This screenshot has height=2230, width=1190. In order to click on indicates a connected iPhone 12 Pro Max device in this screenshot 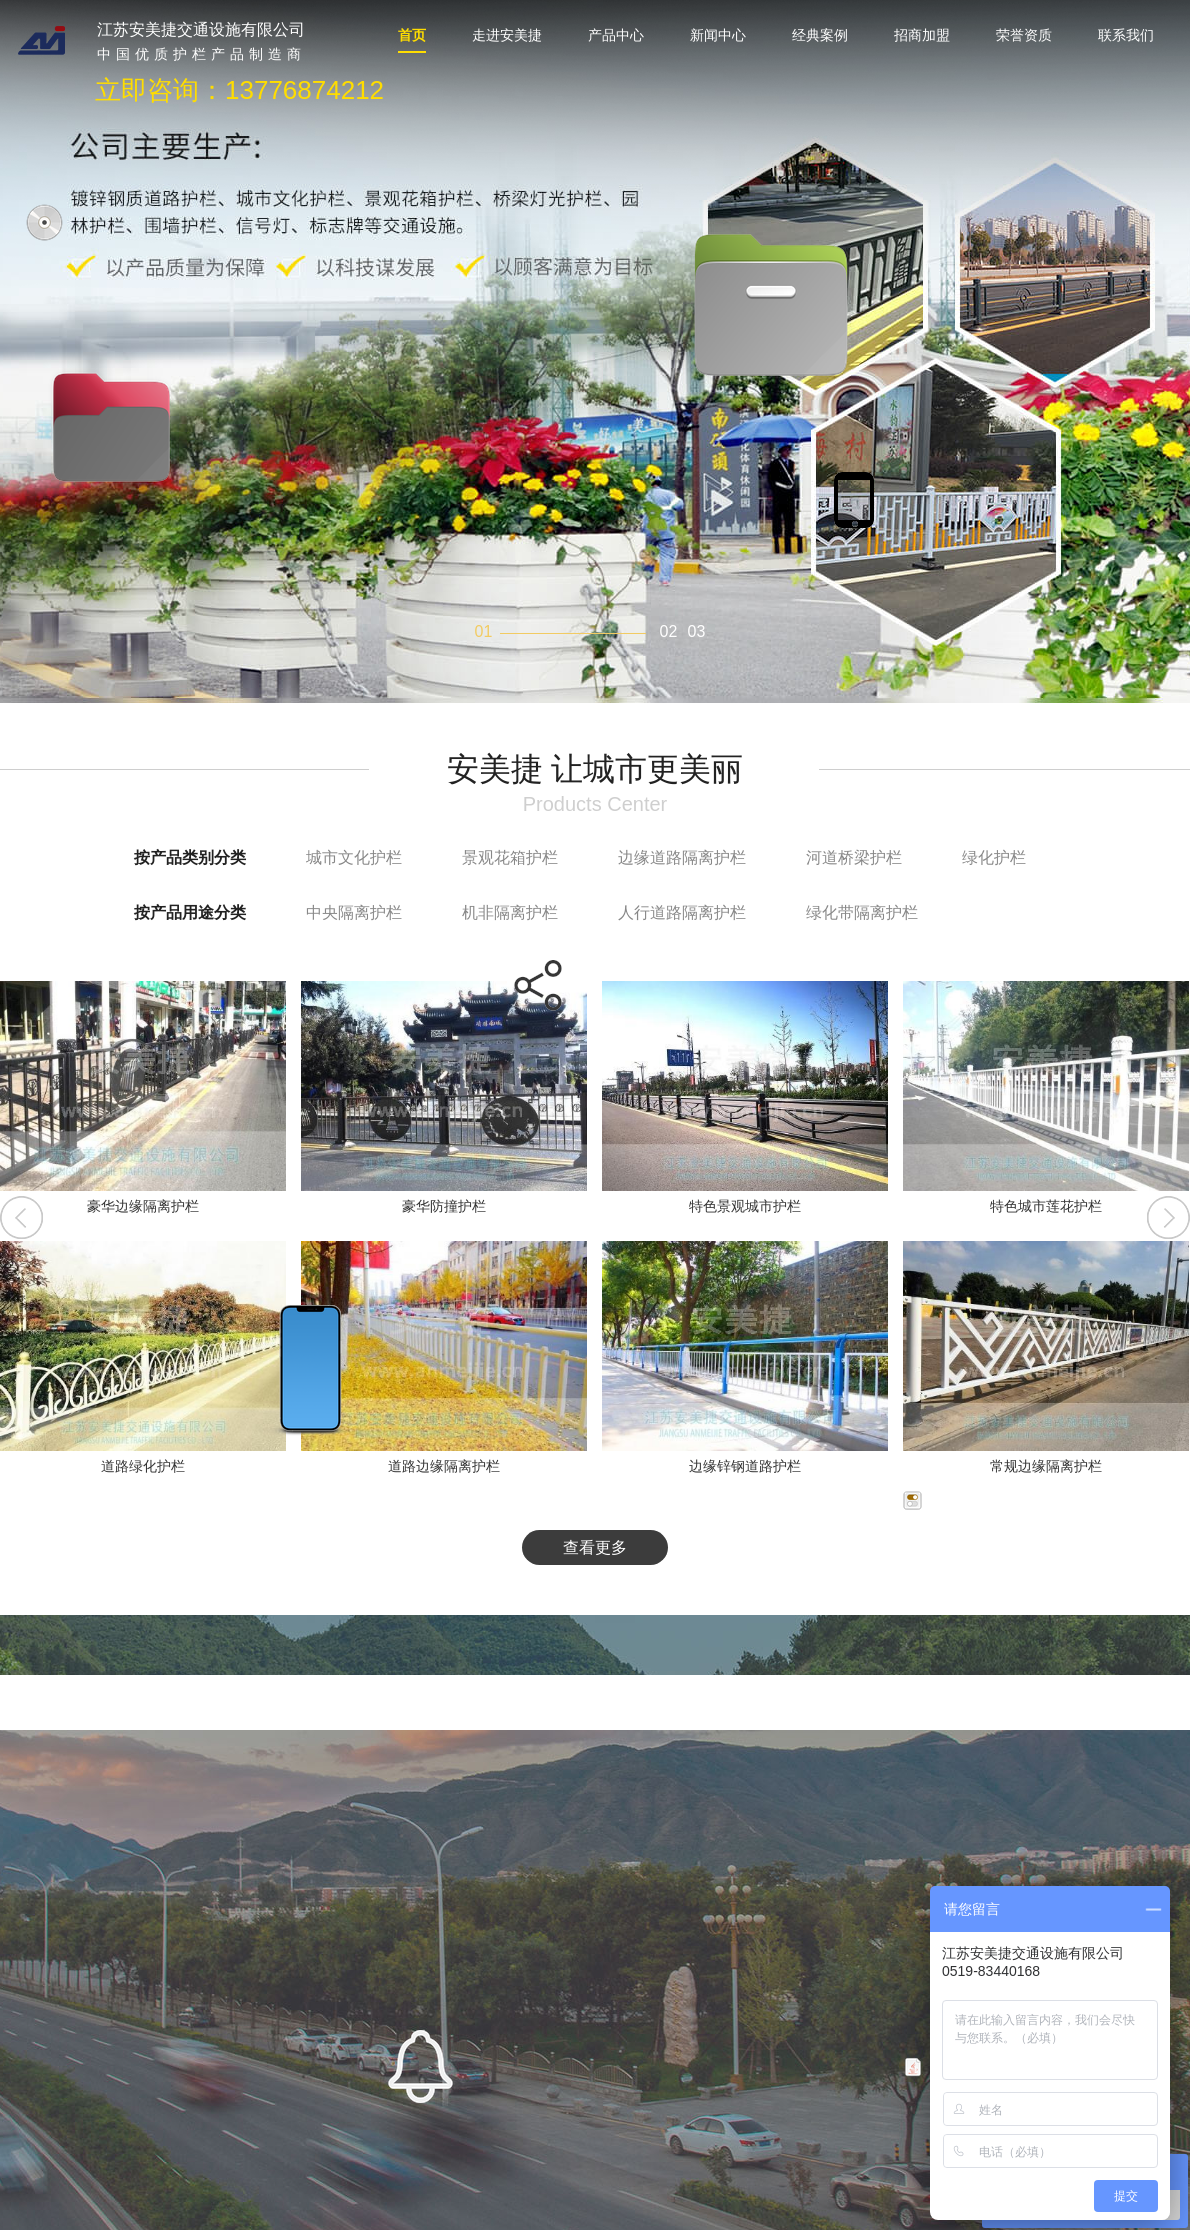, I will do `click(310, 1370)`.